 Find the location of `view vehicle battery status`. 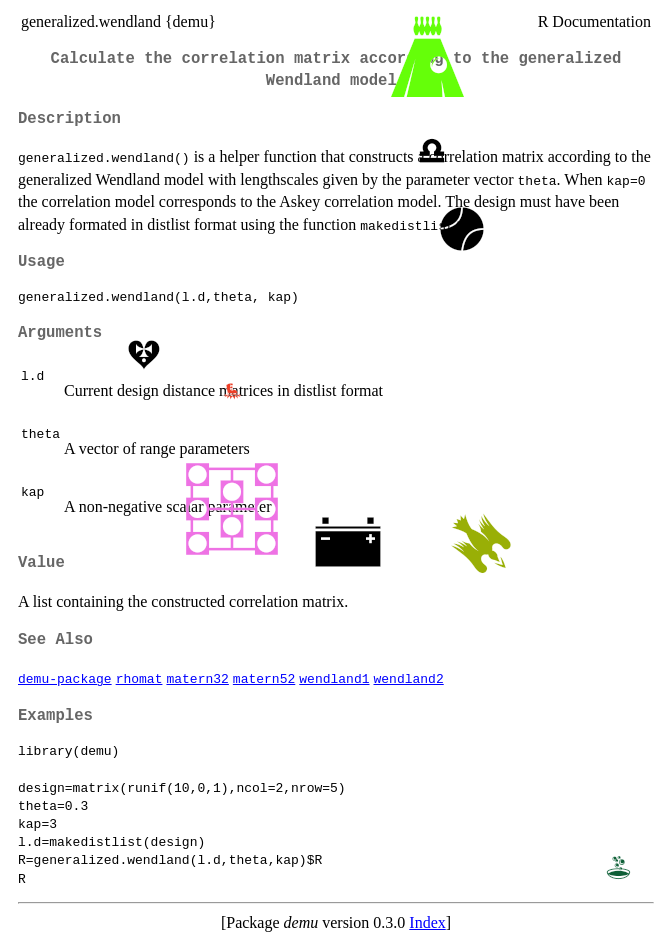

view vehicle battery status is located at coordinates (348, 542).